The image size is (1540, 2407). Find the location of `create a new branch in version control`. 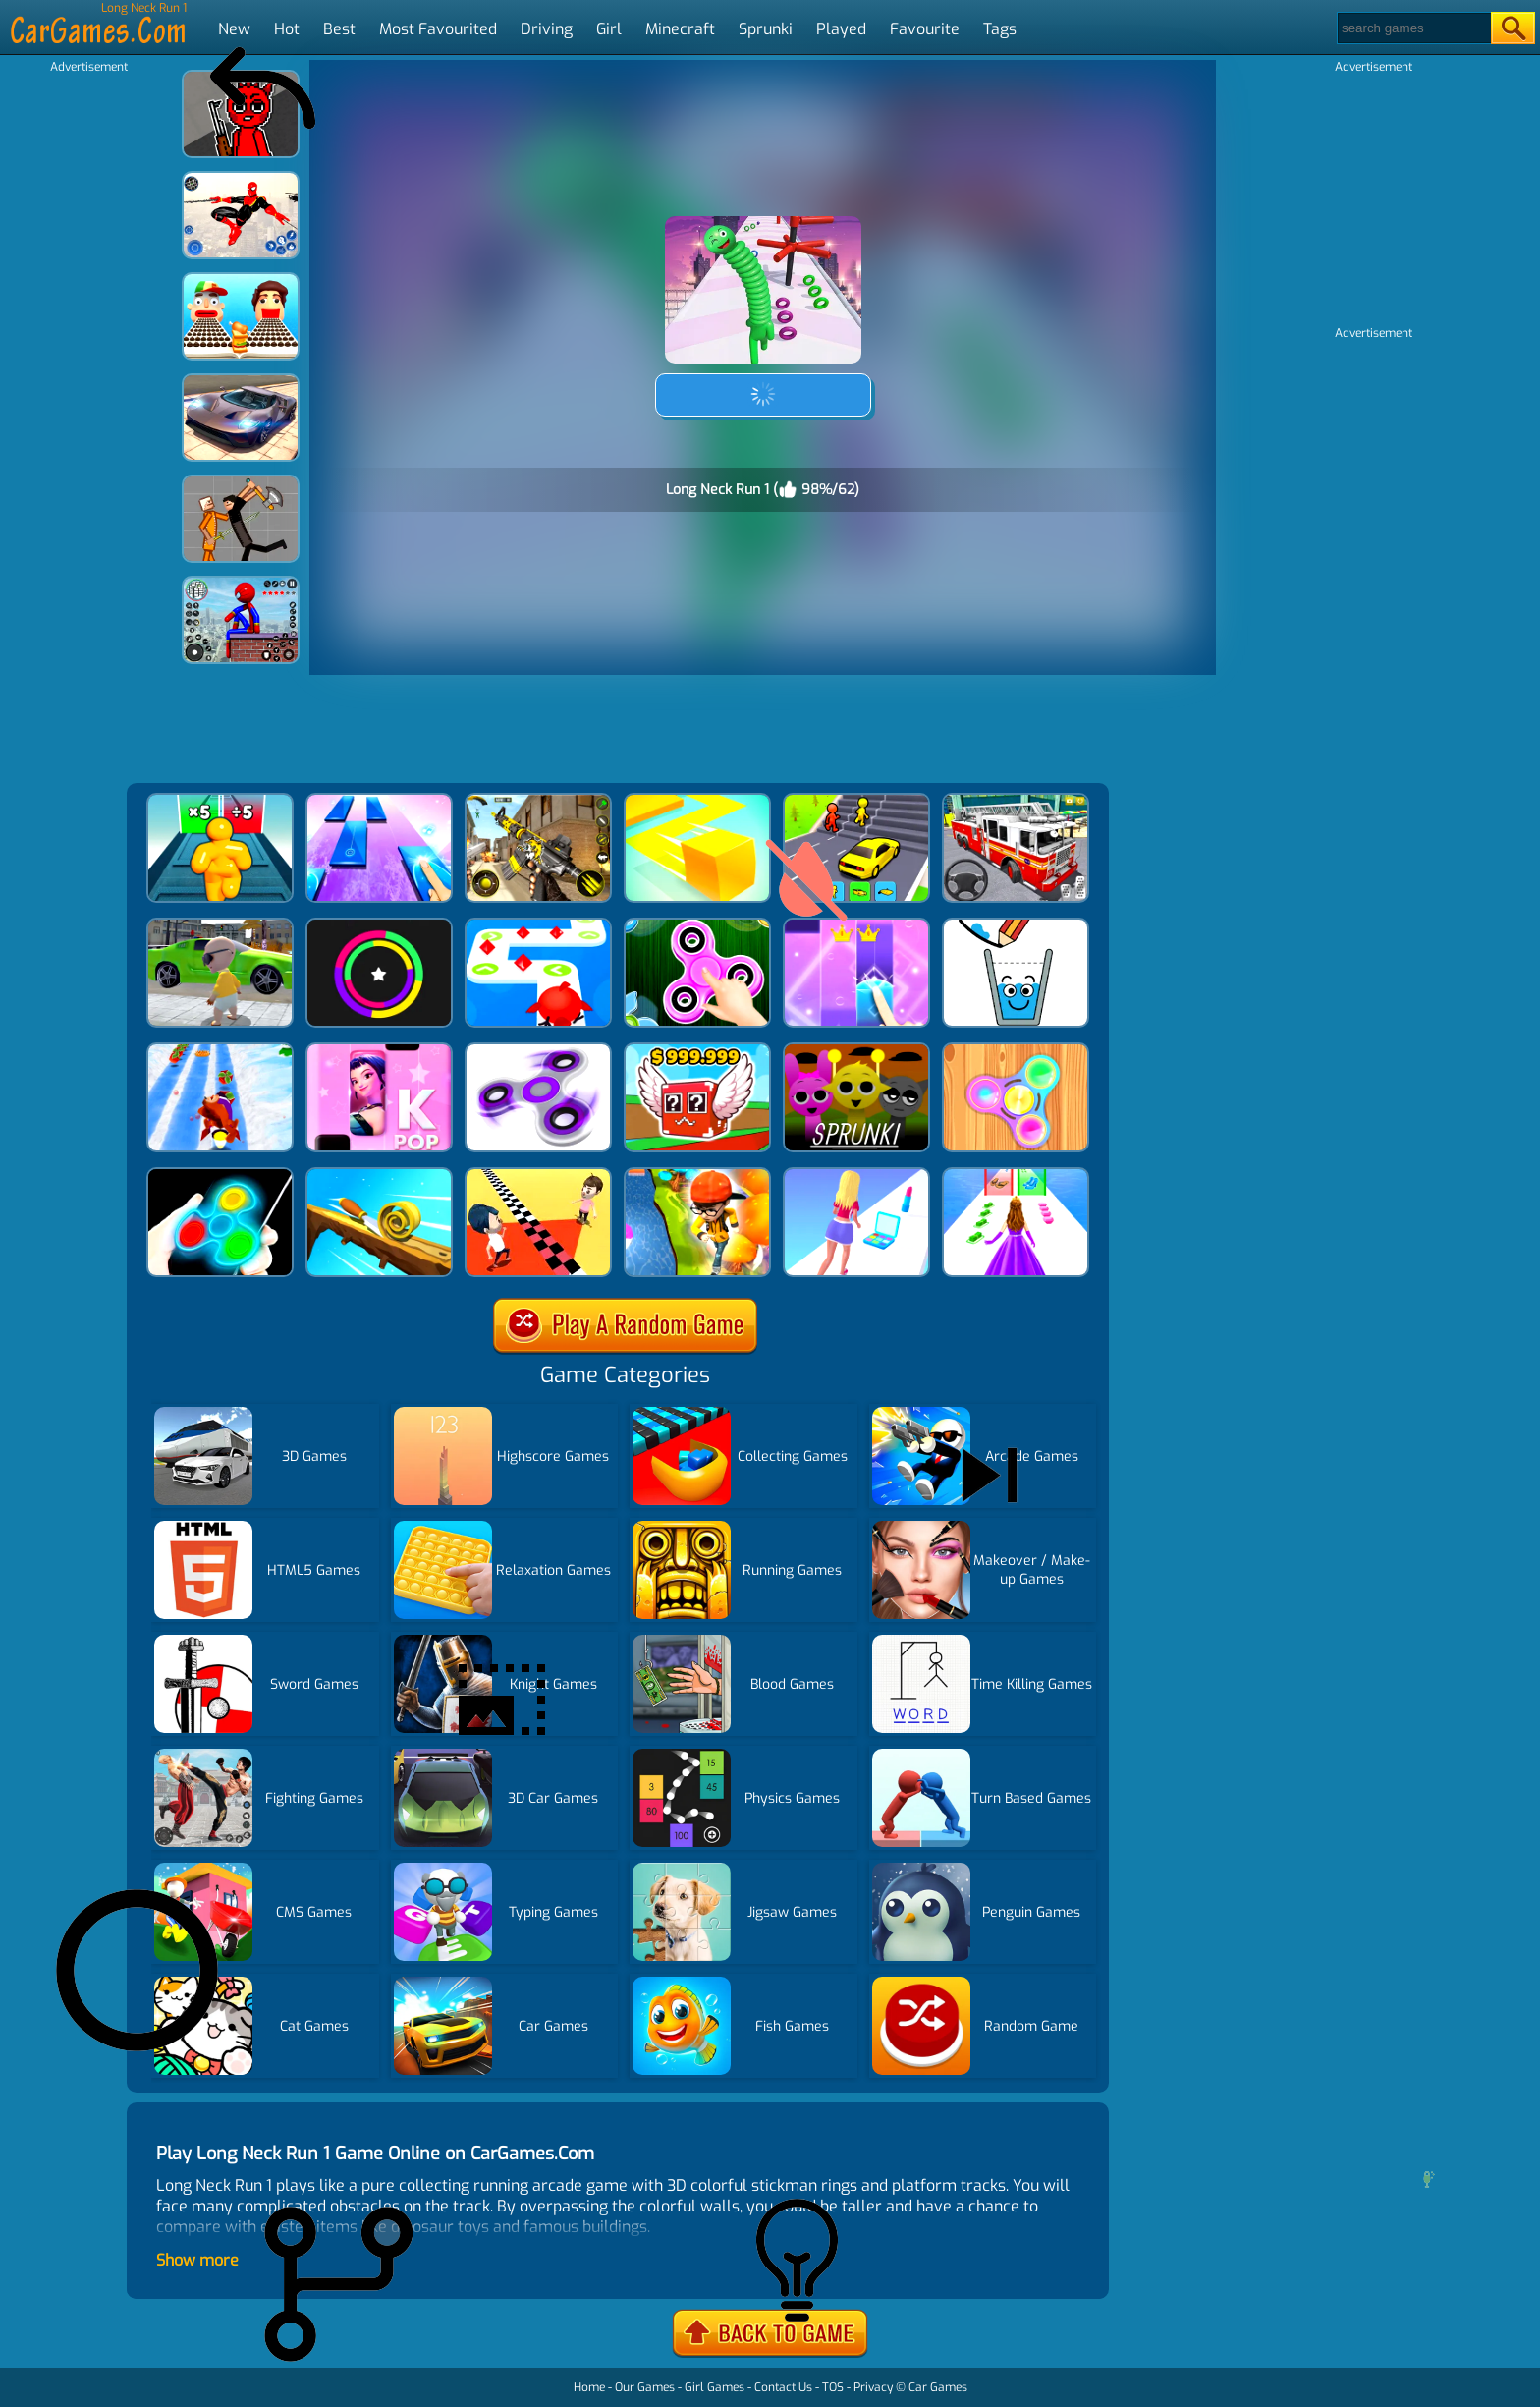

create a new branch in version control is located at coordinates (329, 2284).